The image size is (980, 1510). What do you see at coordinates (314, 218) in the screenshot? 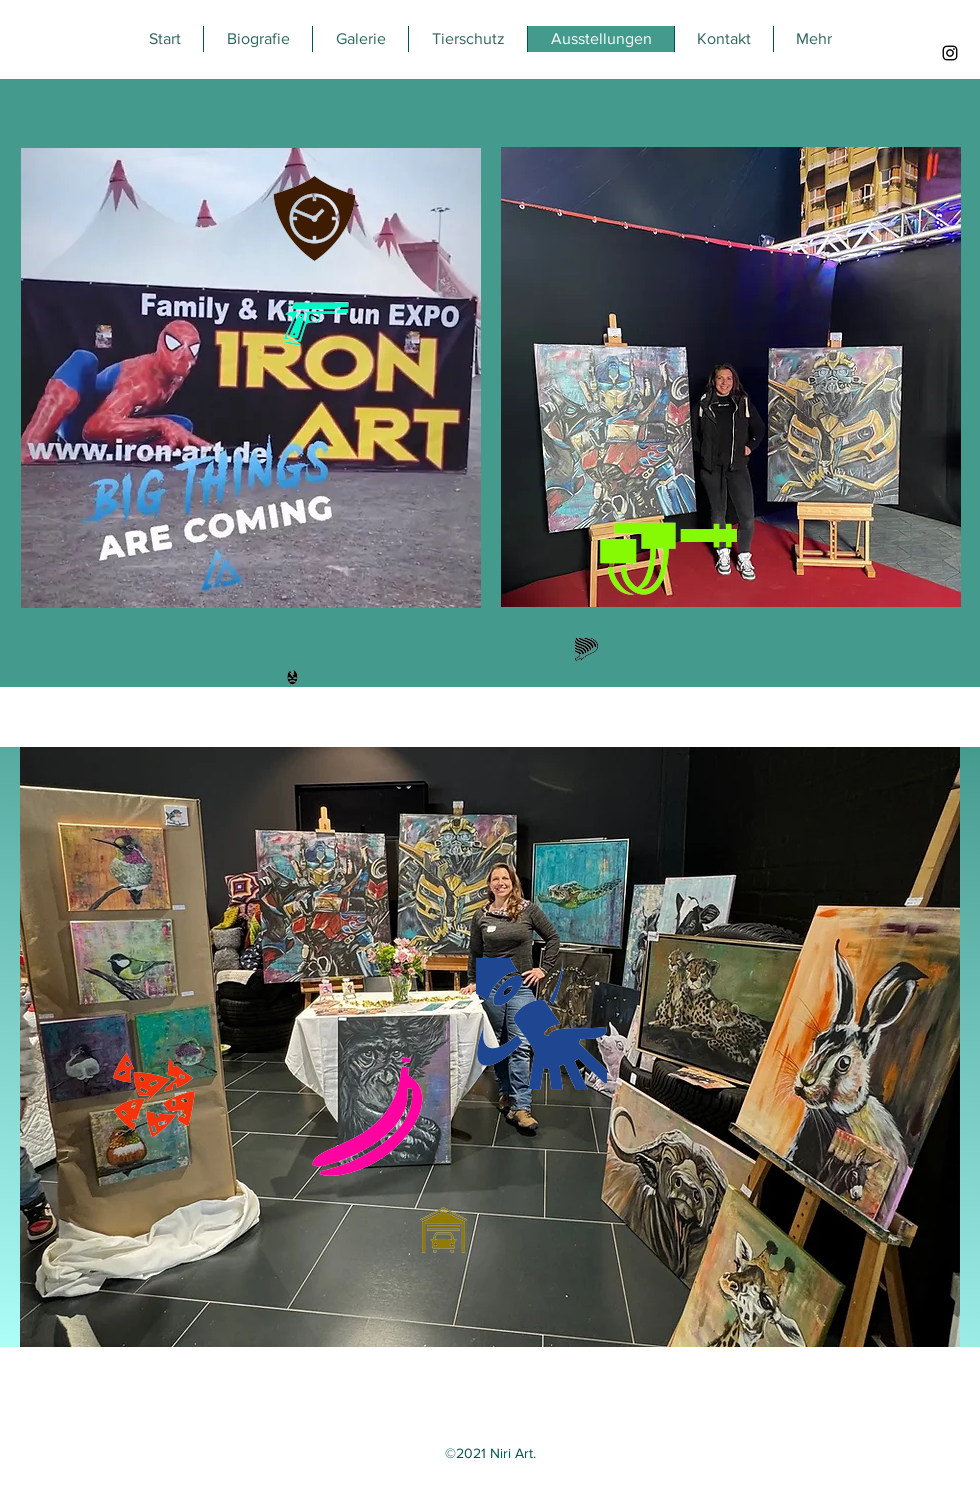
I see `activate temporary protection or defense` at bounding box center [314, 218].